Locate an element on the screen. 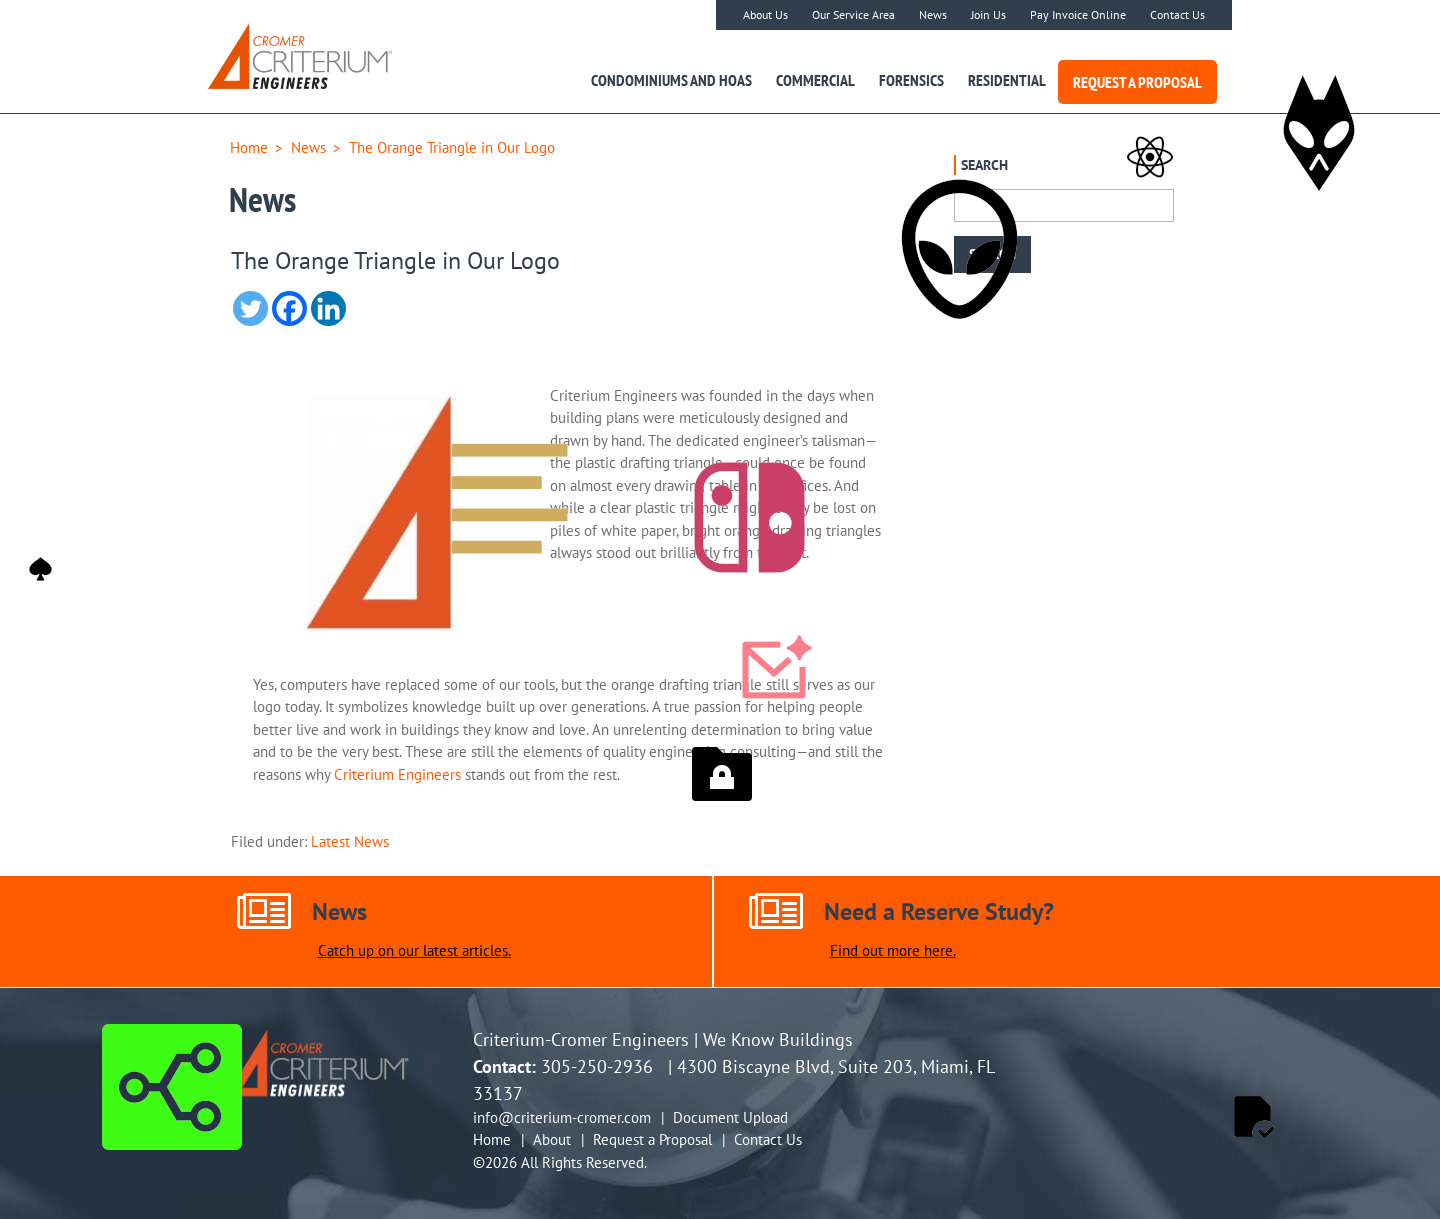 The image size is (1440, 1219). open foobar2000 audio player is located at coordinates (1319, 133).